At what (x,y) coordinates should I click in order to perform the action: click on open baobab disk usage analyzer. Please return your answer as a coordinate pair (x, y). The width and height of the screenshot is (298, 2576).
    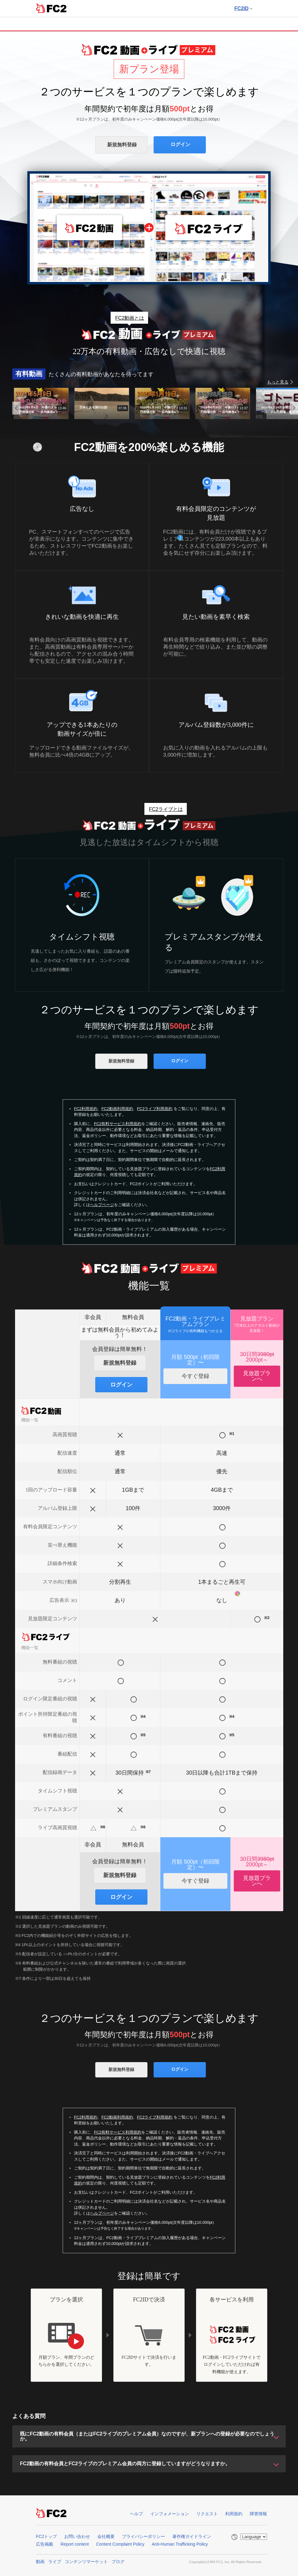
    Looking at the image, I should click on (237, 1594).